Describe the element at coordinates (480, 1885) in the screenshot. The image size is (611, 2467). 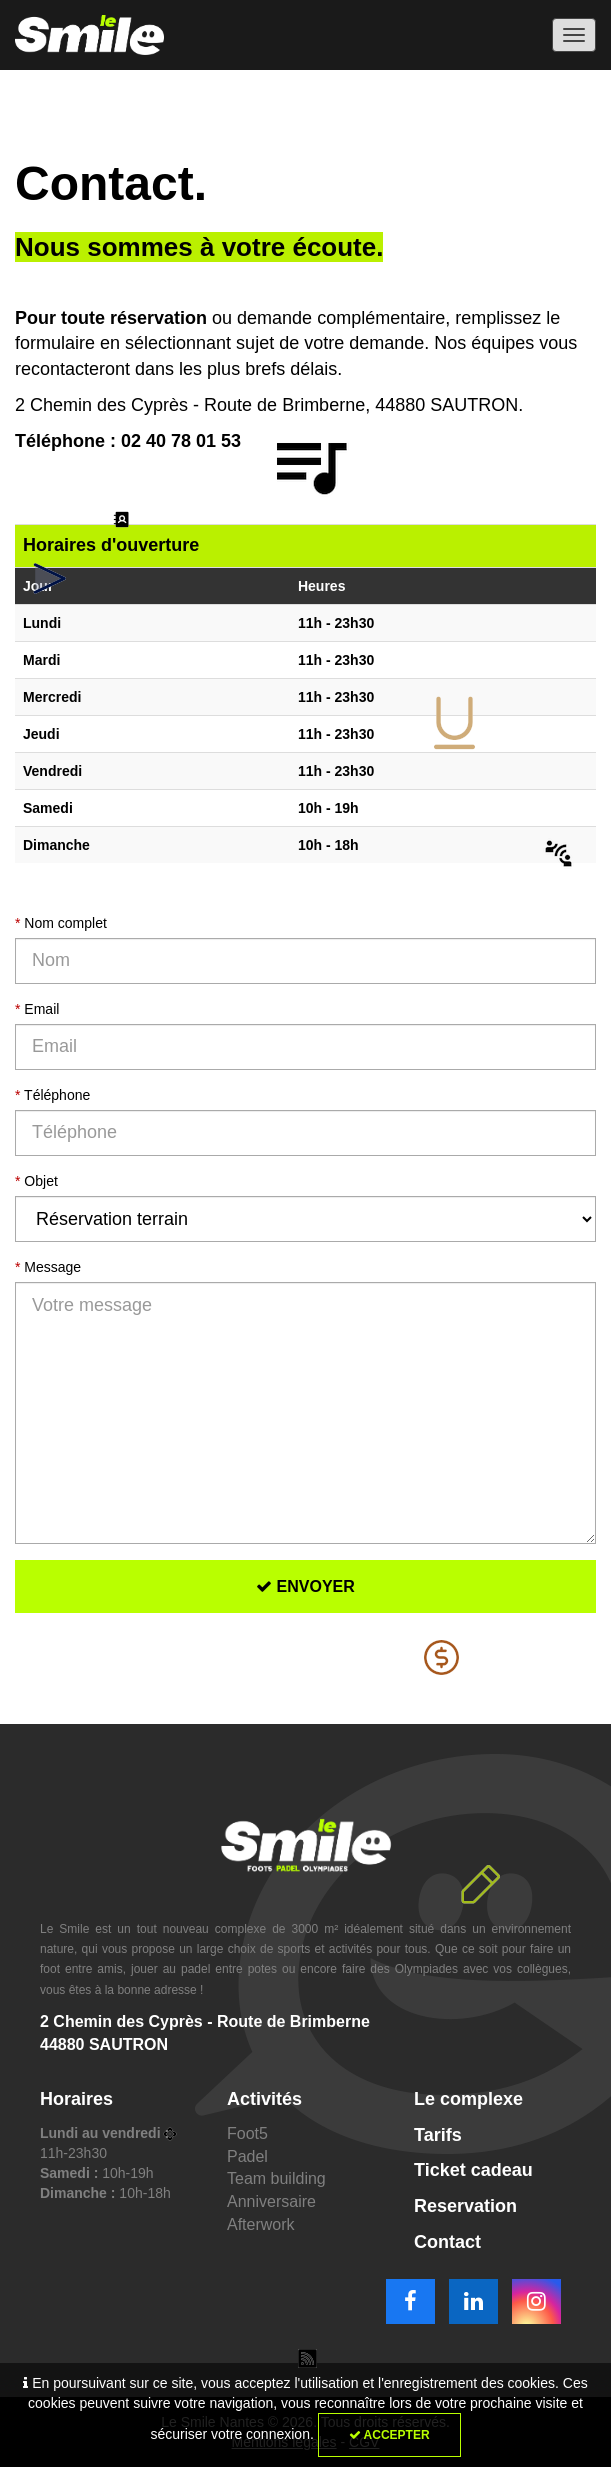
I see `edit content or text` at that location.